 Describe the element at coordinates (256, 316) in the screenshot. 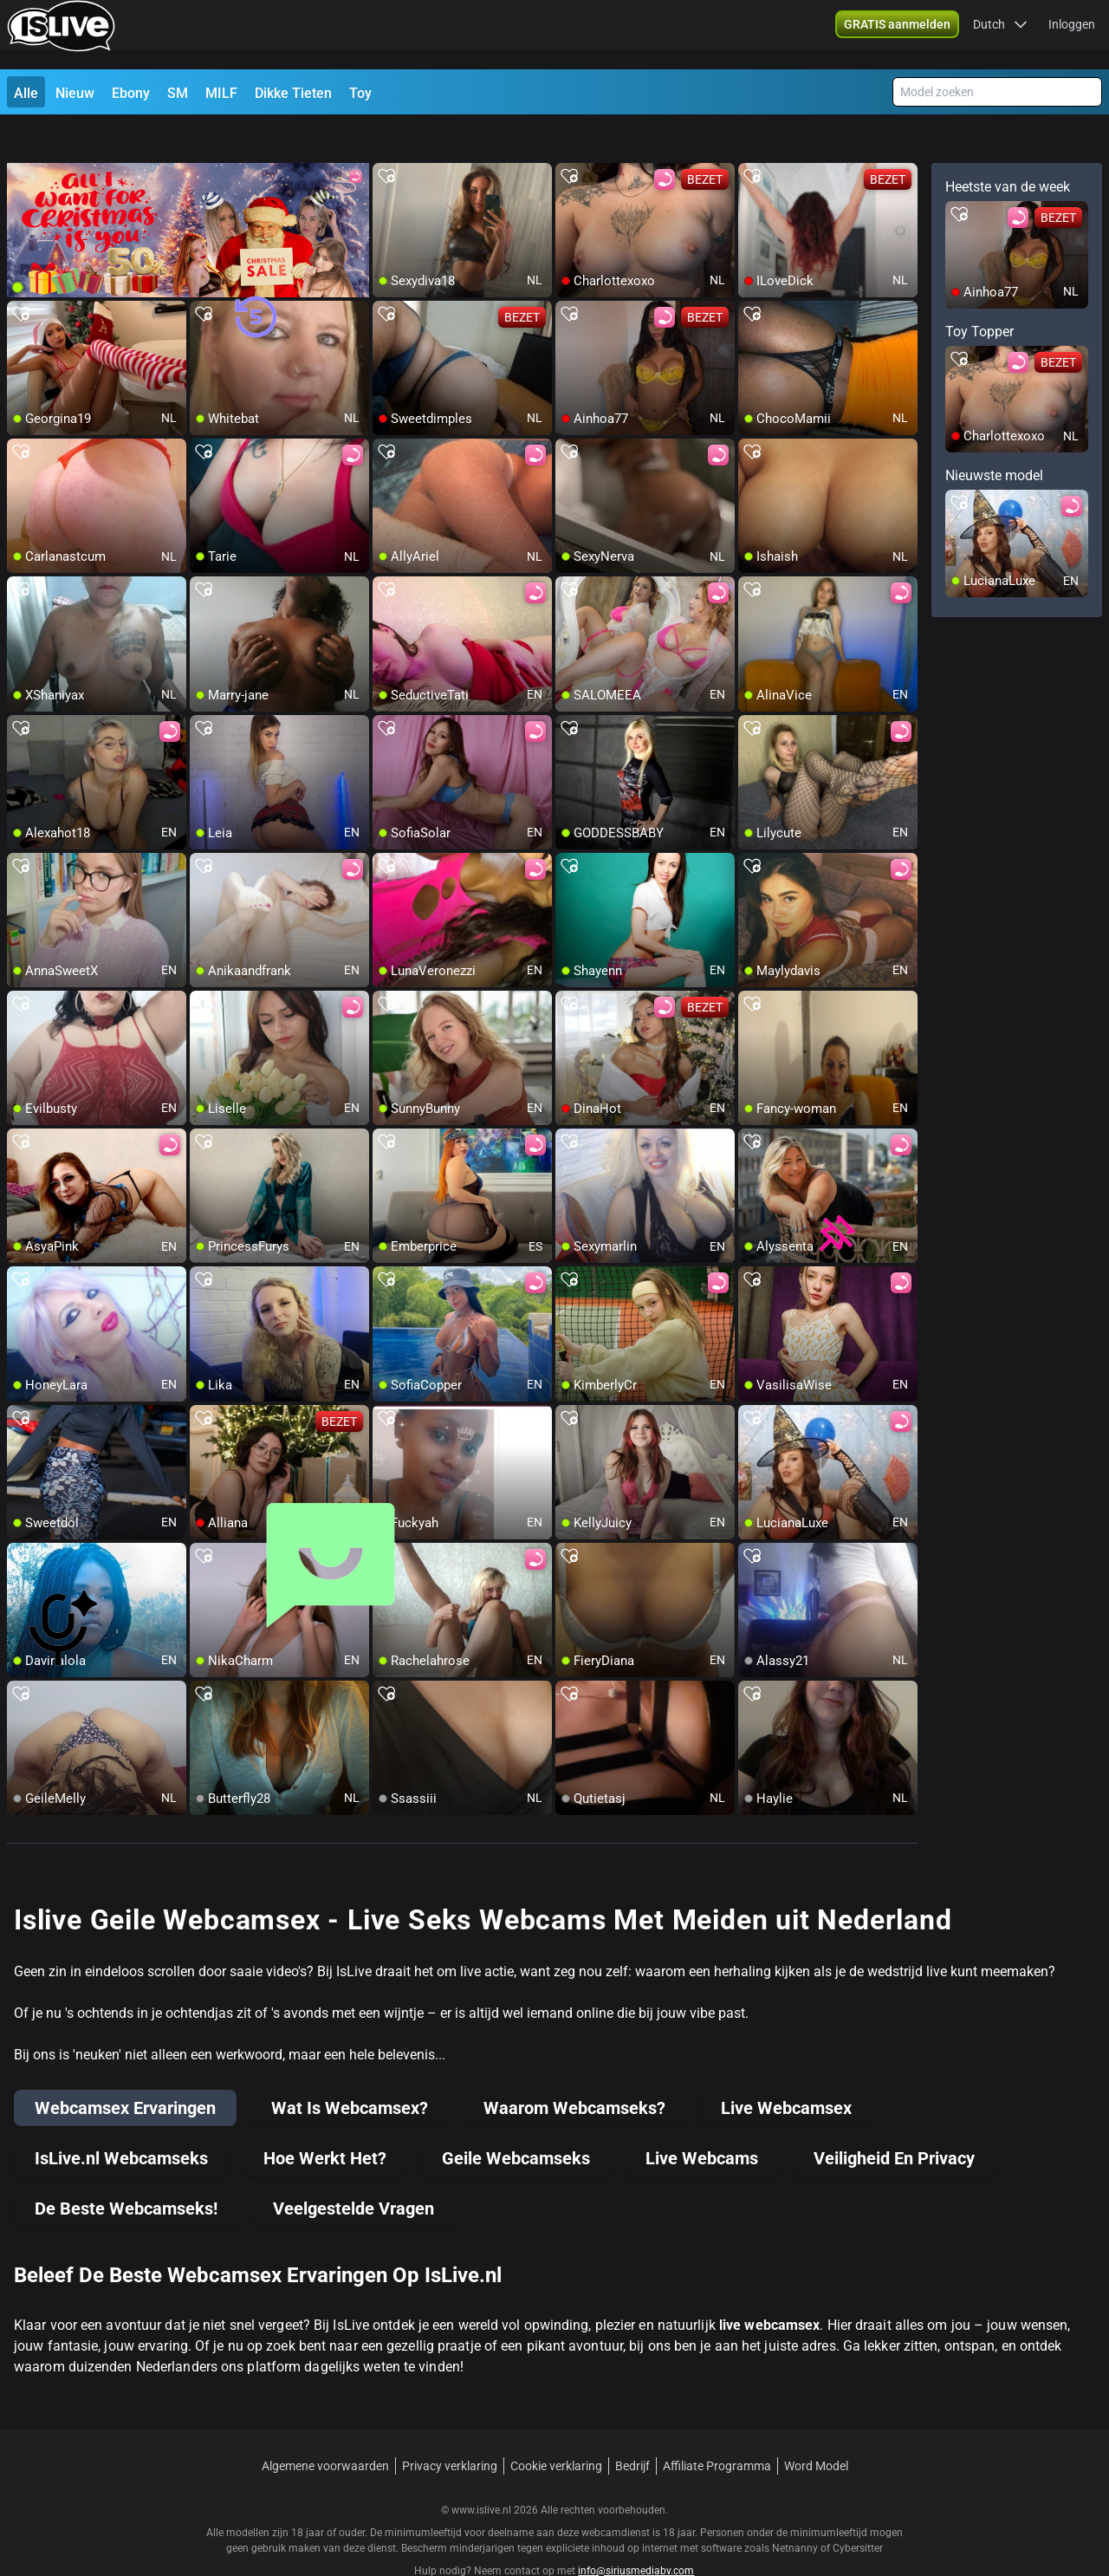

I see `skip back 5 seconds in media playback` at that location.